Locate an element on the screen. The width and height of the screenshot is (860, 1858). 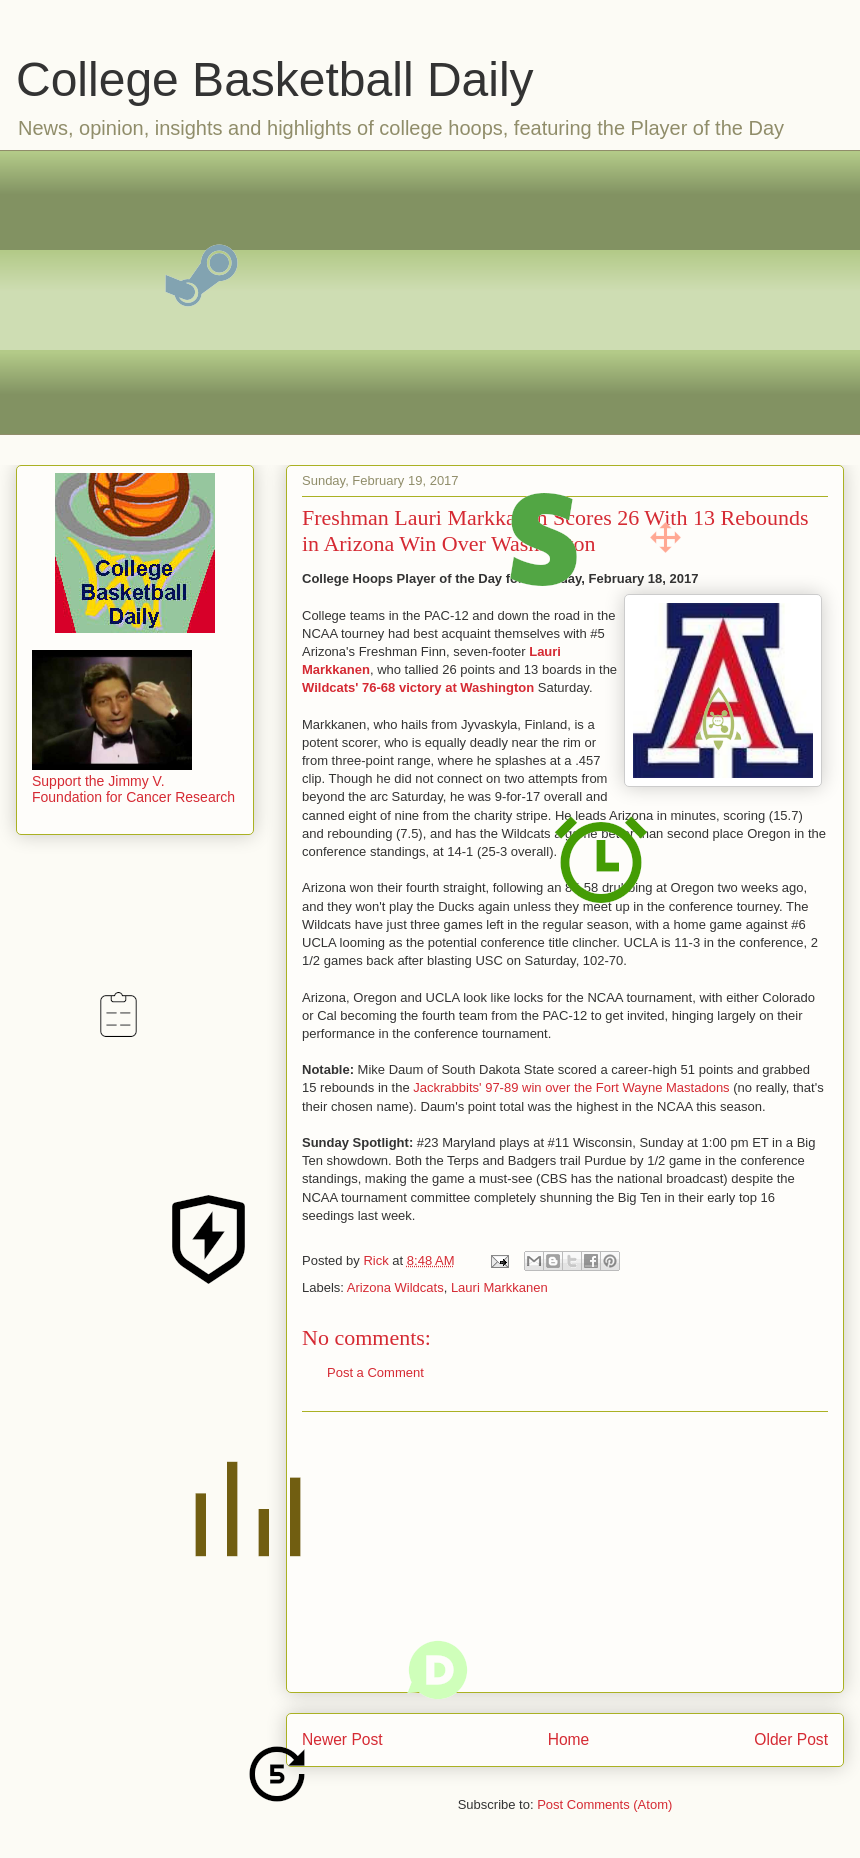
audio equalizer or sound level visualization is located at coordinates (248, 1509).